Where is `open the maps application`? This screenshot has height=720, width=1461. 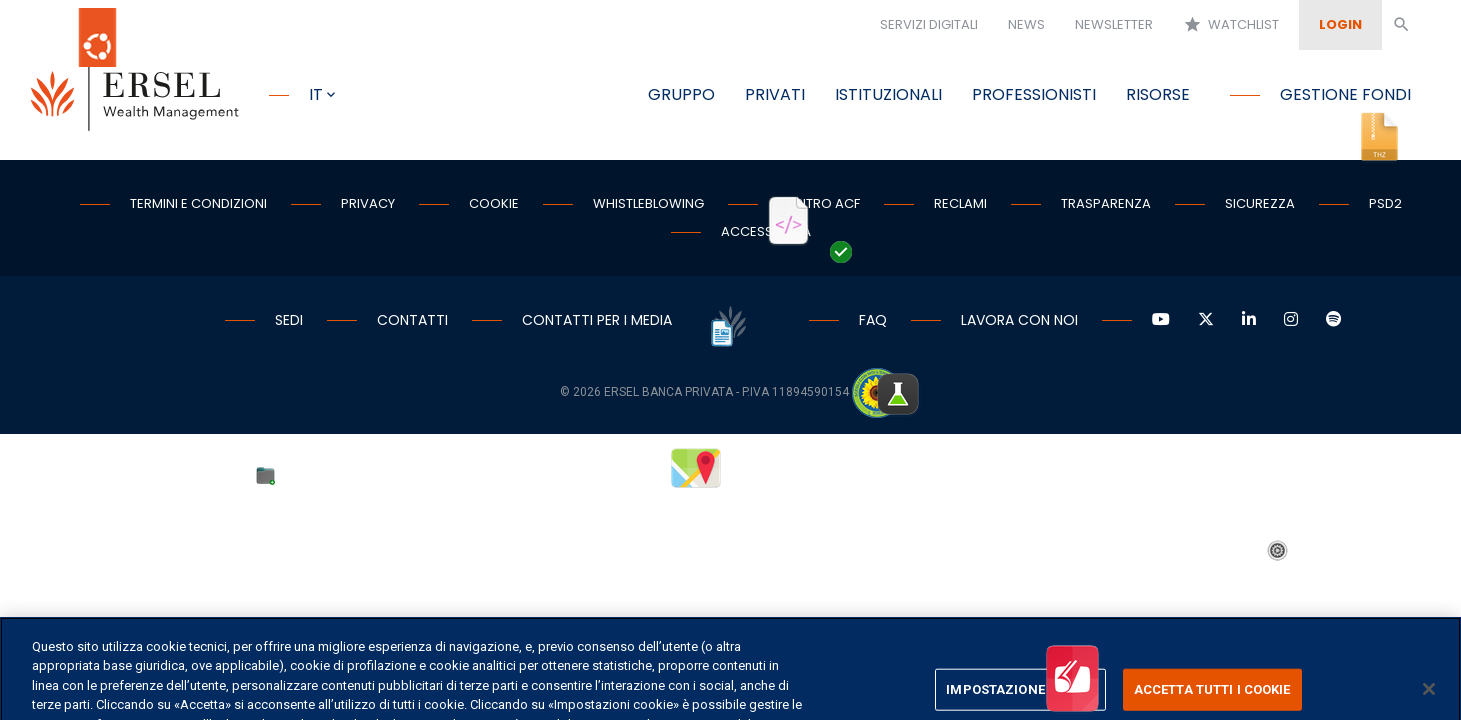 open the maps application is located at coordinates (696, 468).